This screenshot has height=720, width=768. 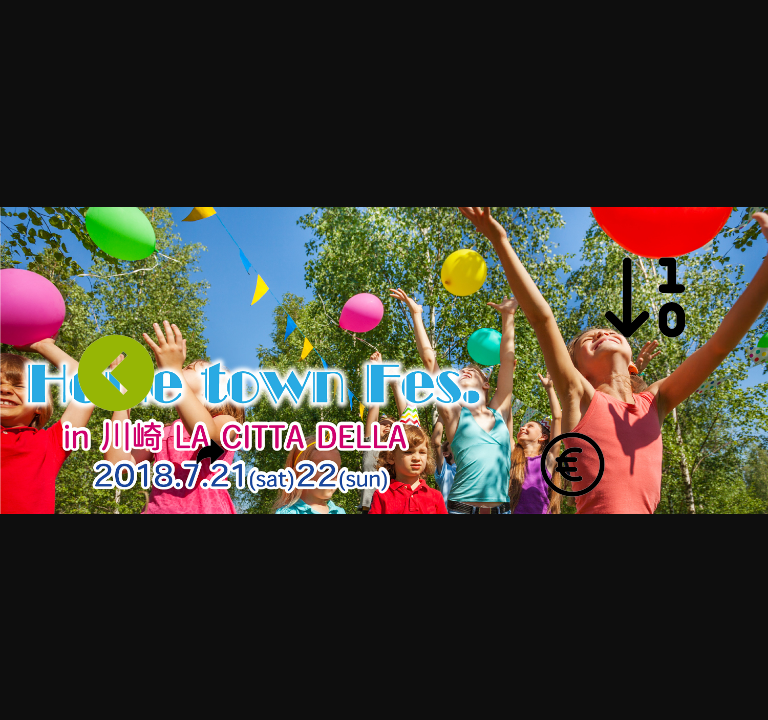 I want to click on share or forward content, so click(x=210, y=451).